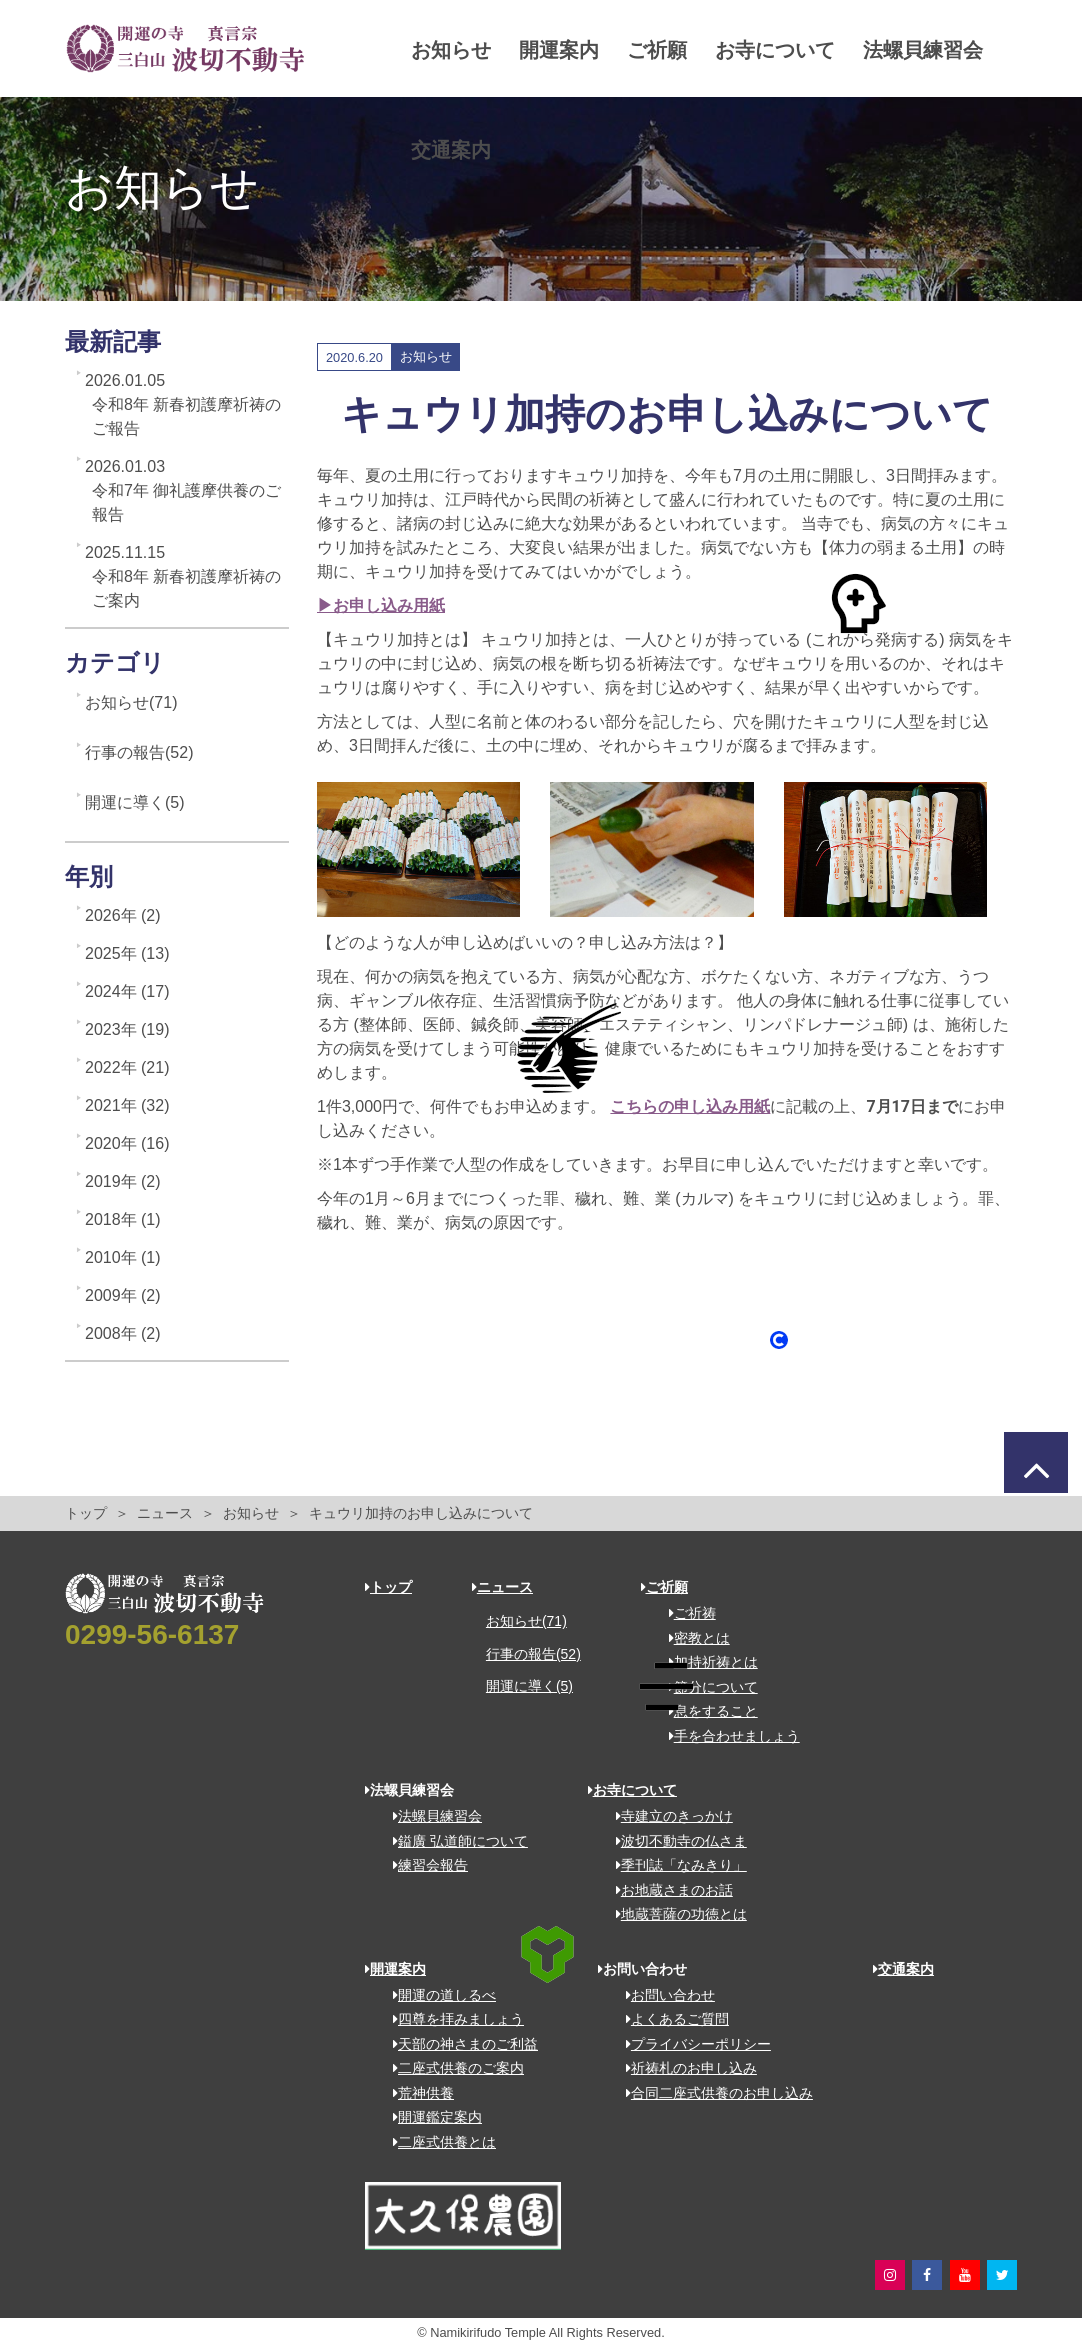 Image resolution: width=1082 pixels, height=2347 pixels. What do you see at coordinates (666, 1686) in the screenshot?
I see `open navigation menu` at bounding box center [666, 1686].